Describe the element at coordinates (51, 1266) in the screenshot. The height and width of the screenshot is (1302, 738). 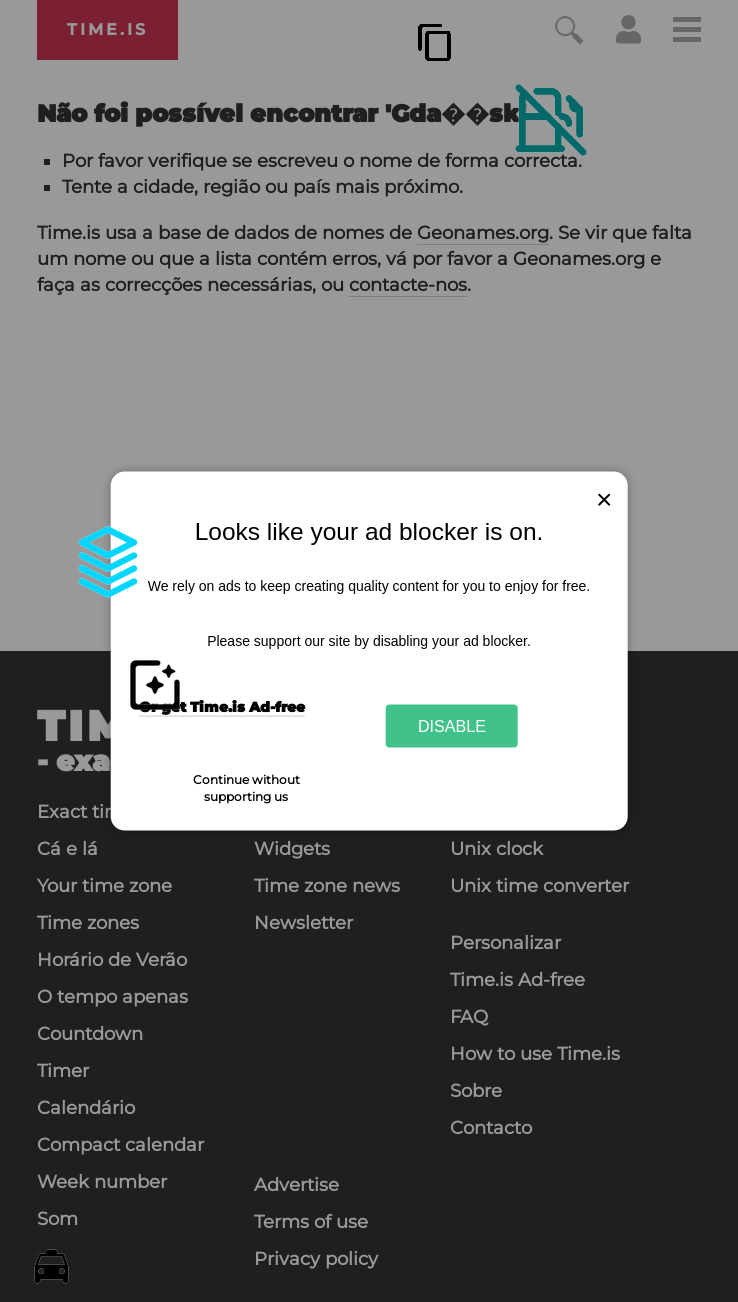
I see `request a taxi or rideshare` at that location.